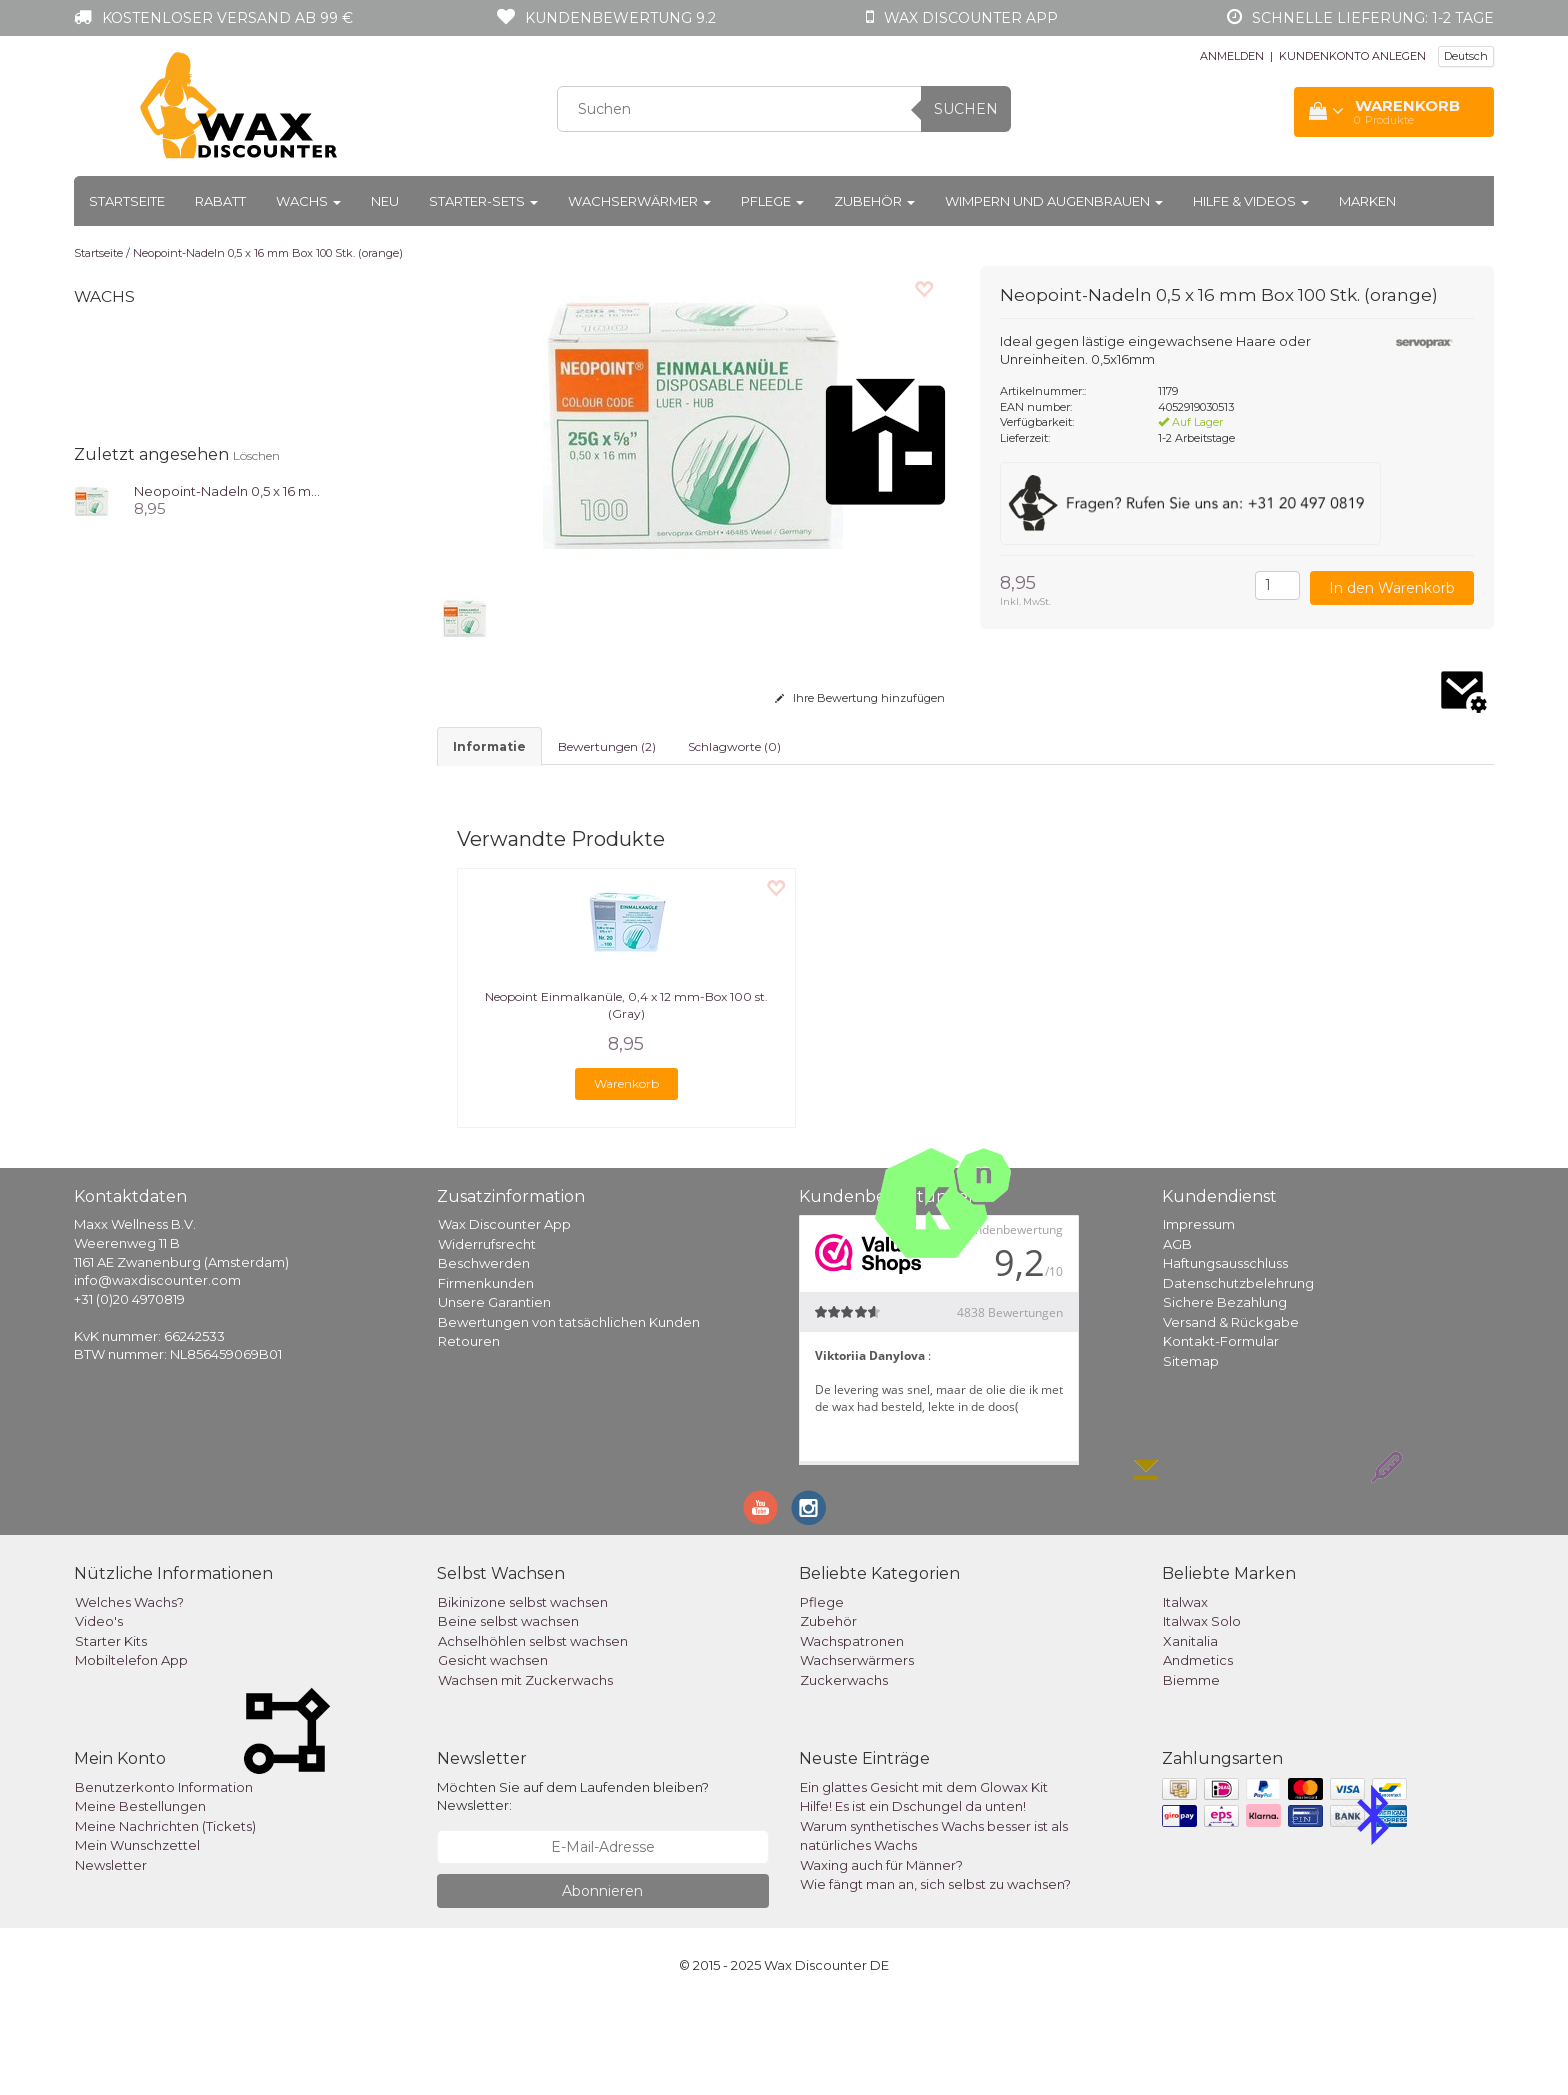 The width and height of the screenshot is (1568, 2095). Describe the element at coordinates (1146, 1470) in the screenshot. I see `skip to bottom of page or list` at that location.